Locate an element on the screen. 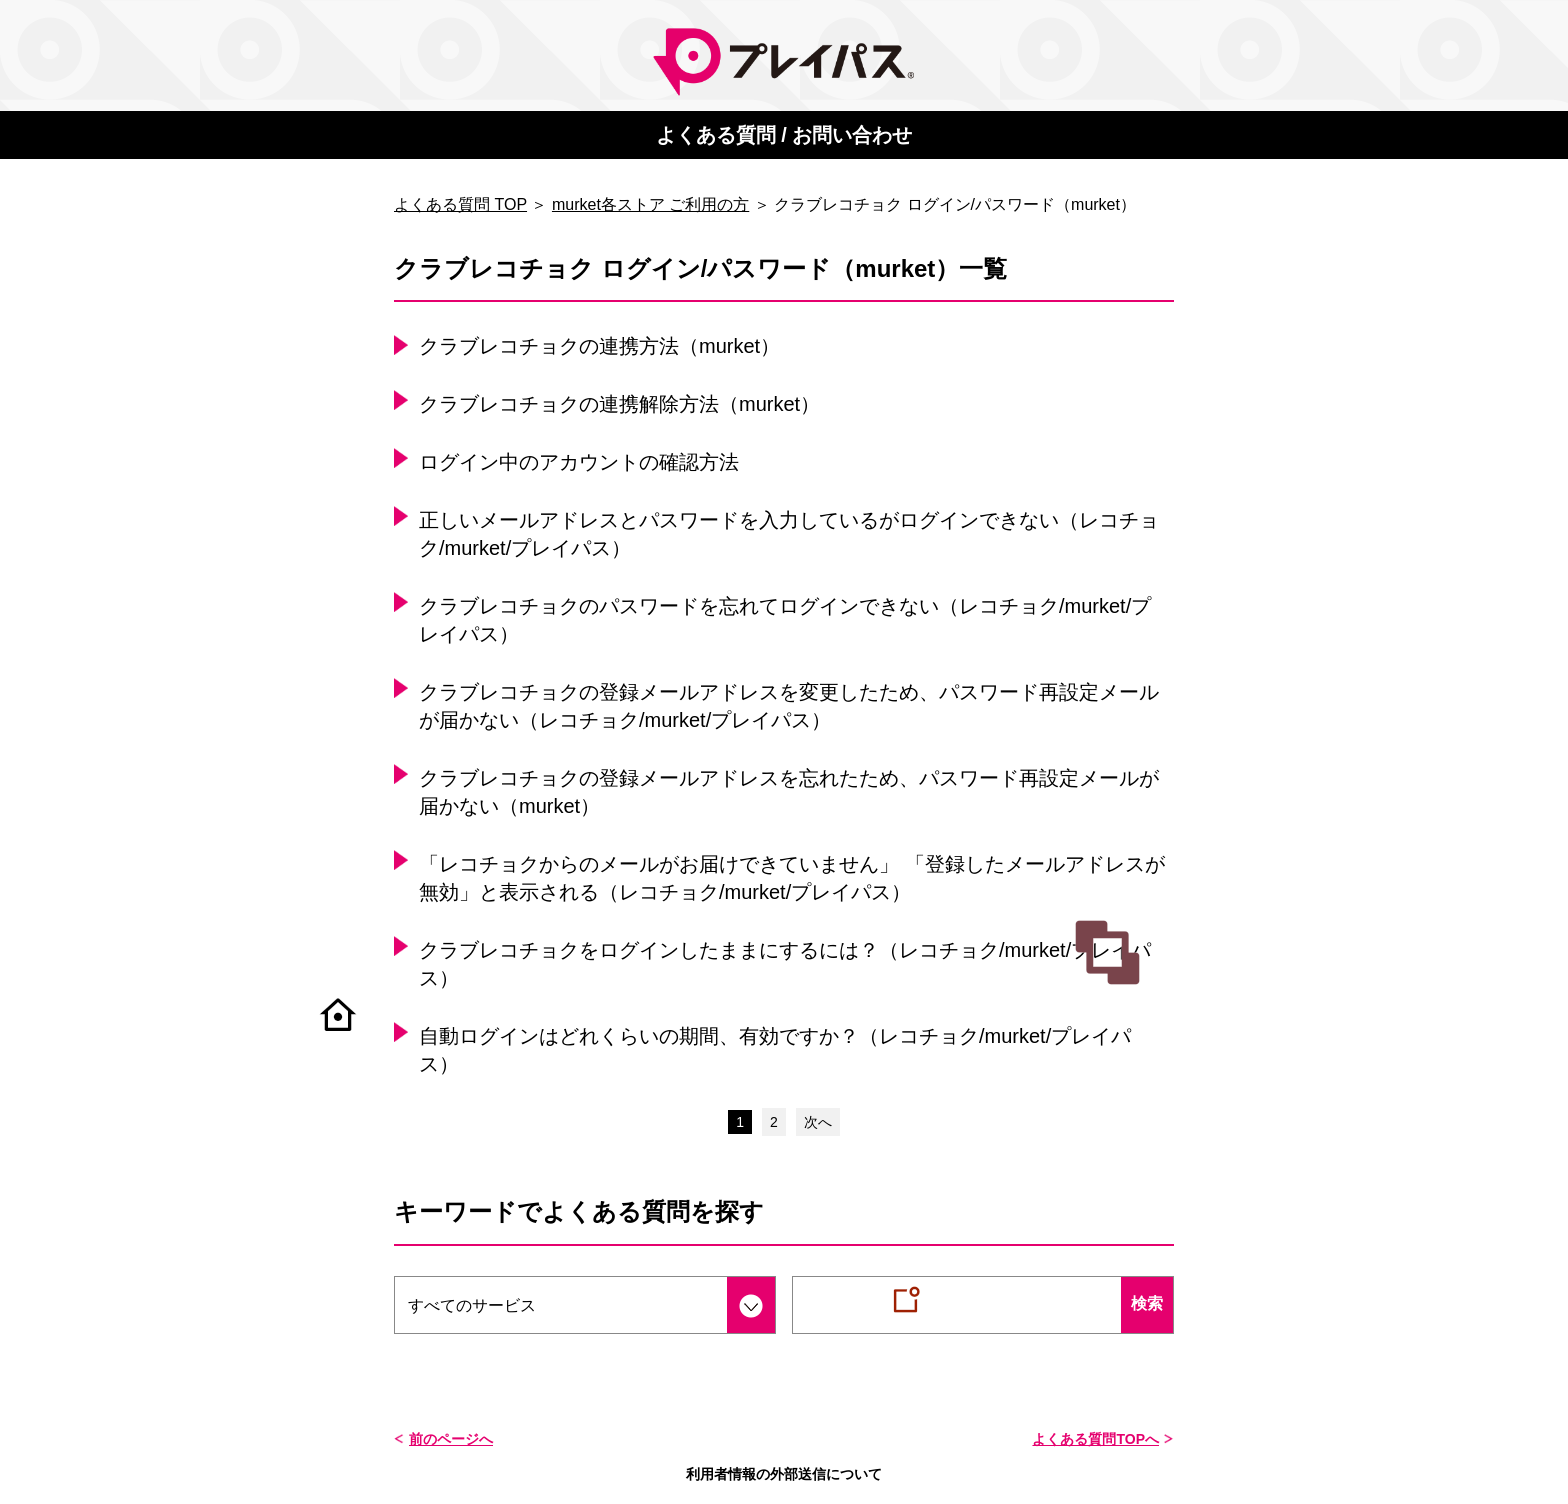  navigate to home screen is located at coordinates (338, 1016).